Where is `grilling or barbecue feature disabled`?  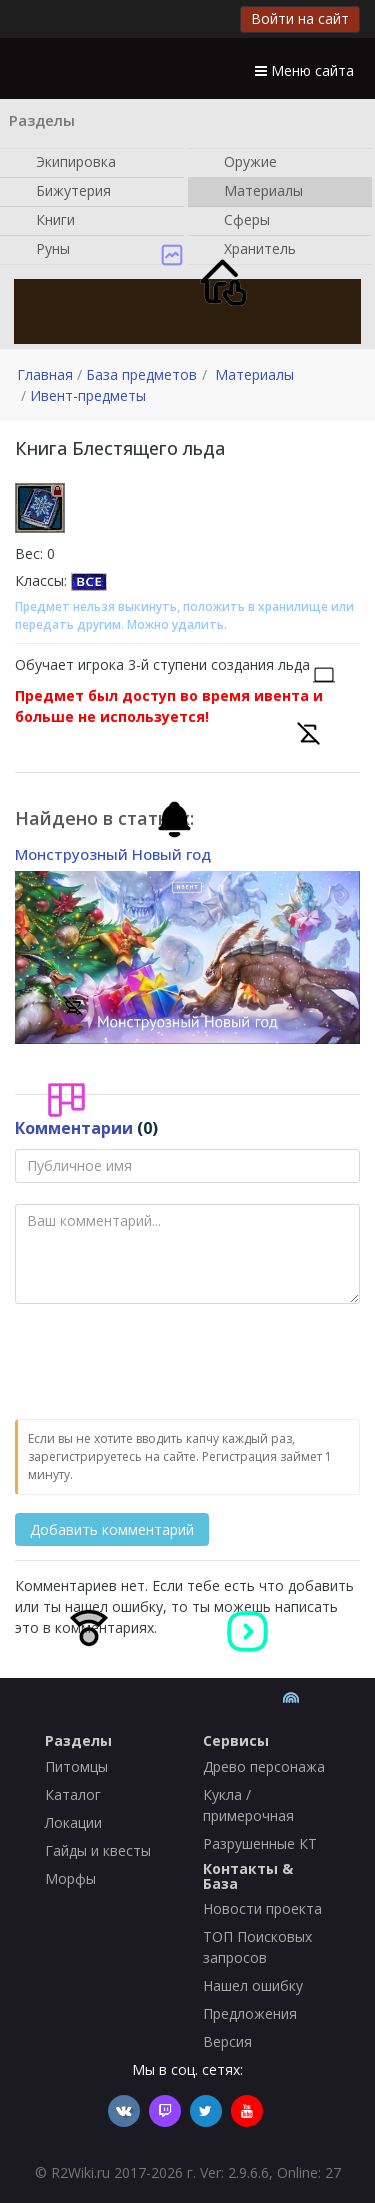
grilling or barbecue feature disabled is located at coordinates (73, 1006).